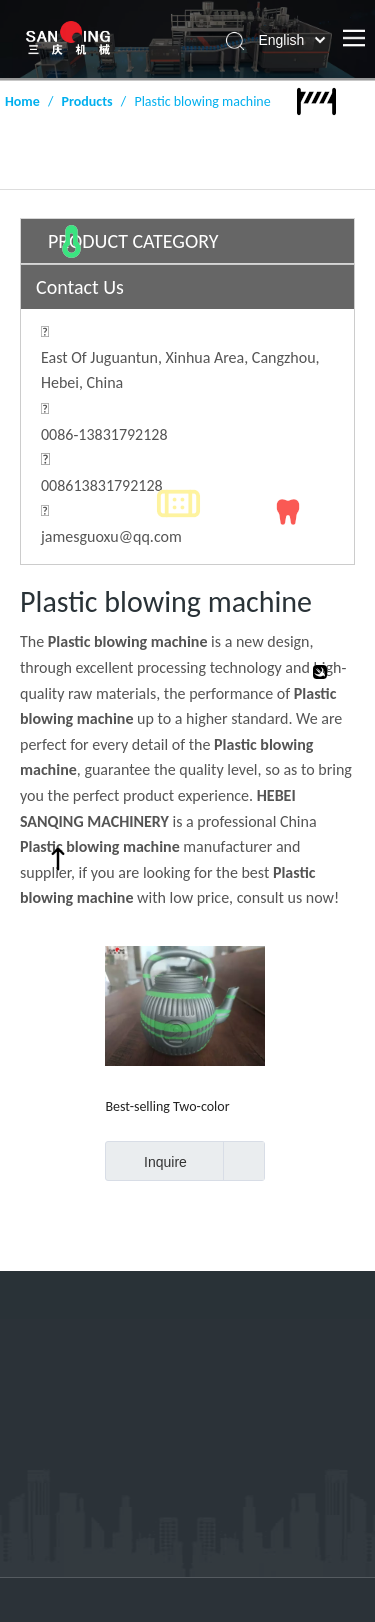 Image resolution: width=375 pixels, height=1622 pixels. What do you see at coordinates (316, 101) in the screenshot?
I see `indicates a road closure or blocked route` at bounding box center [316, 101].